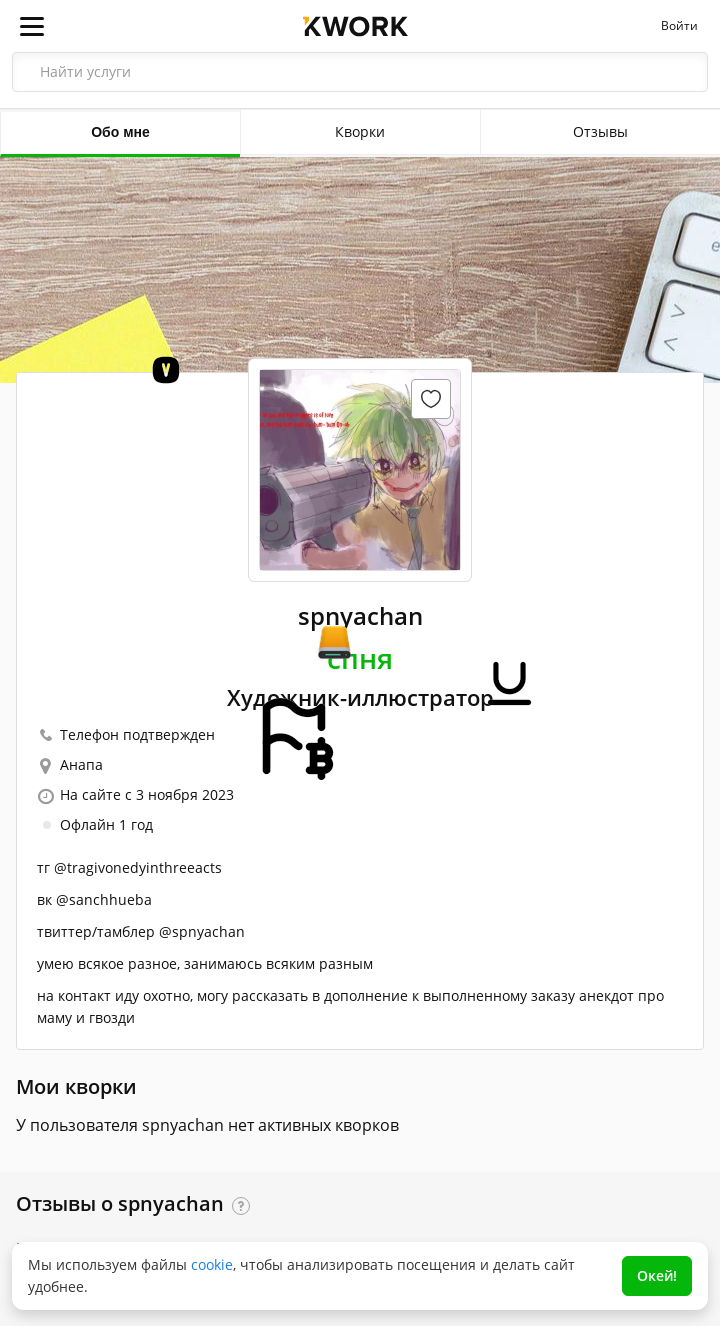  What do you see at coordinates (509, 683) in the screenshot?
I see `apply underline formatting to selected text` at bounding box center [509, 683].